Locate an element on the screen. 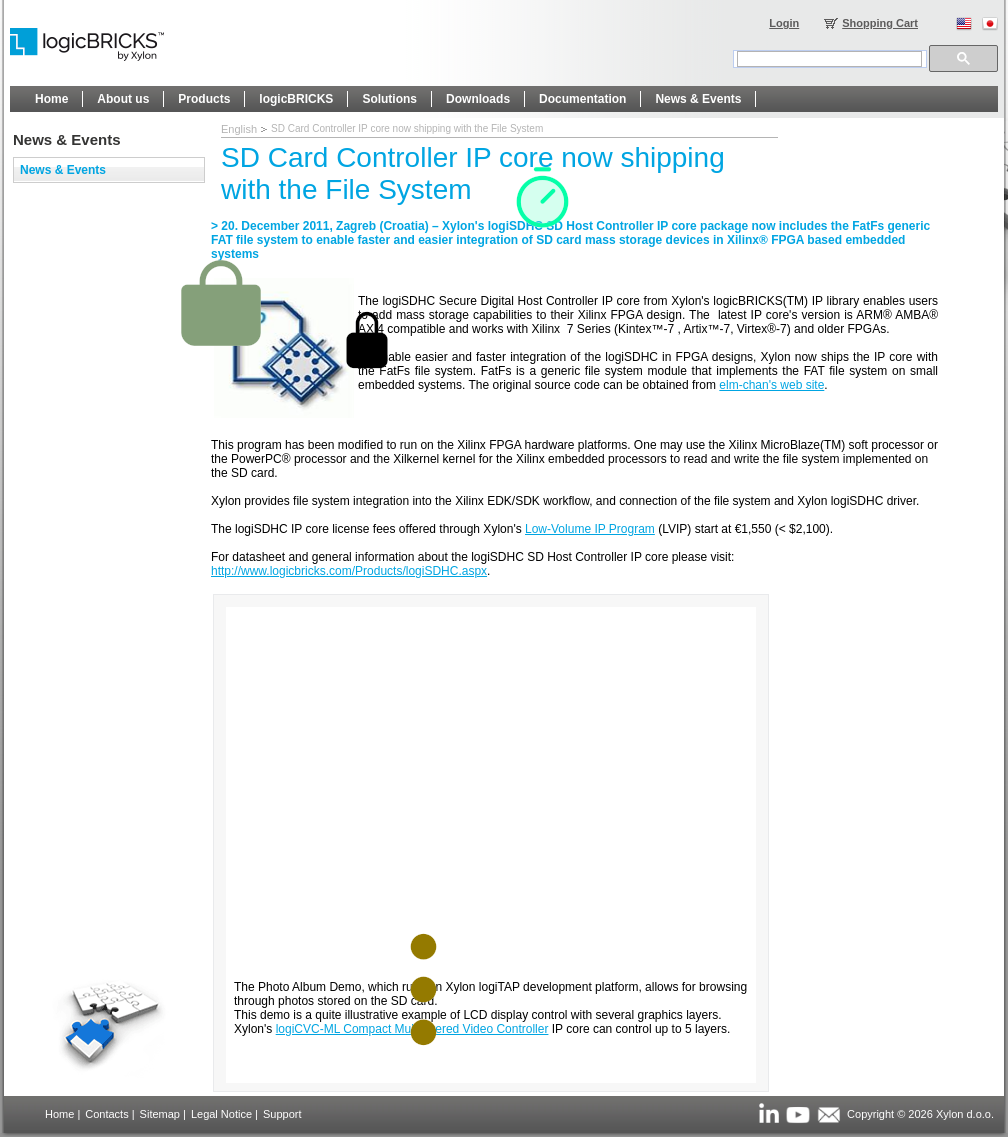 The image size is (1008, 1137). view your shopping bag is located at coordinates (221, 303).